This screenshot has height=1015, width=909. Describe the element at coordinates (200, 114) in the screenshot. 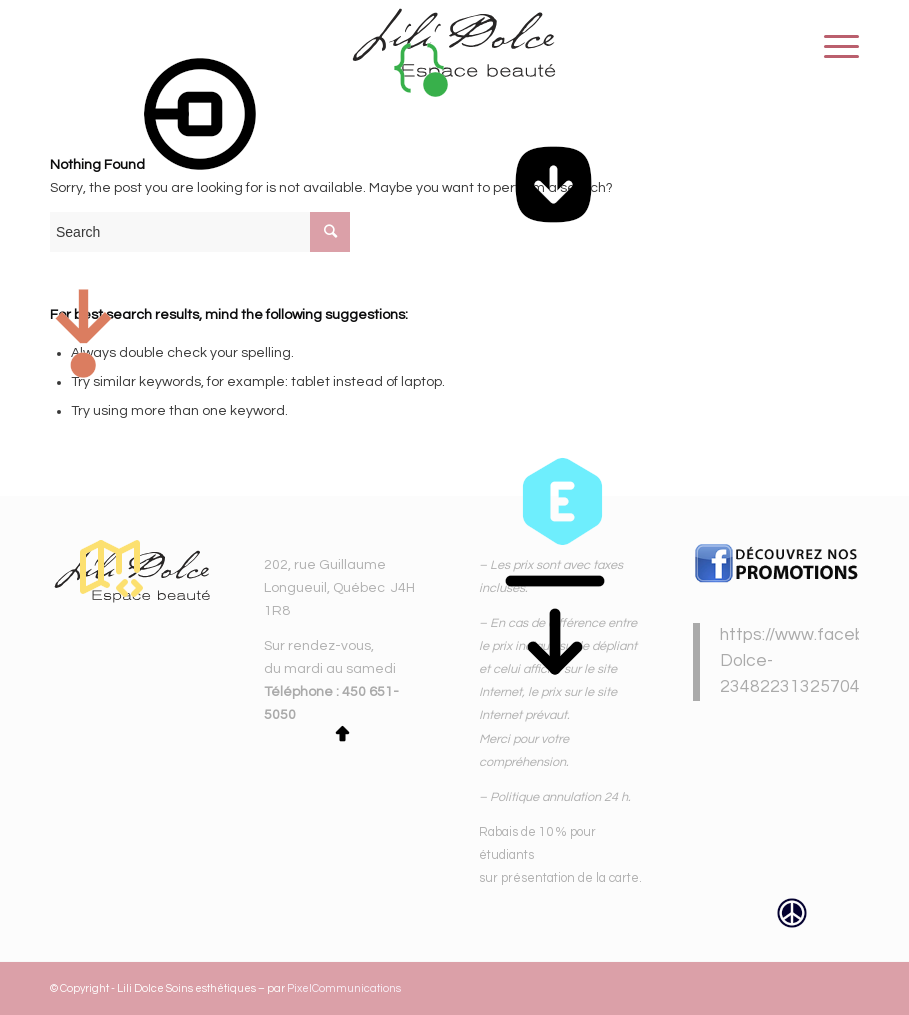

I see `open the Uber app` at that location.